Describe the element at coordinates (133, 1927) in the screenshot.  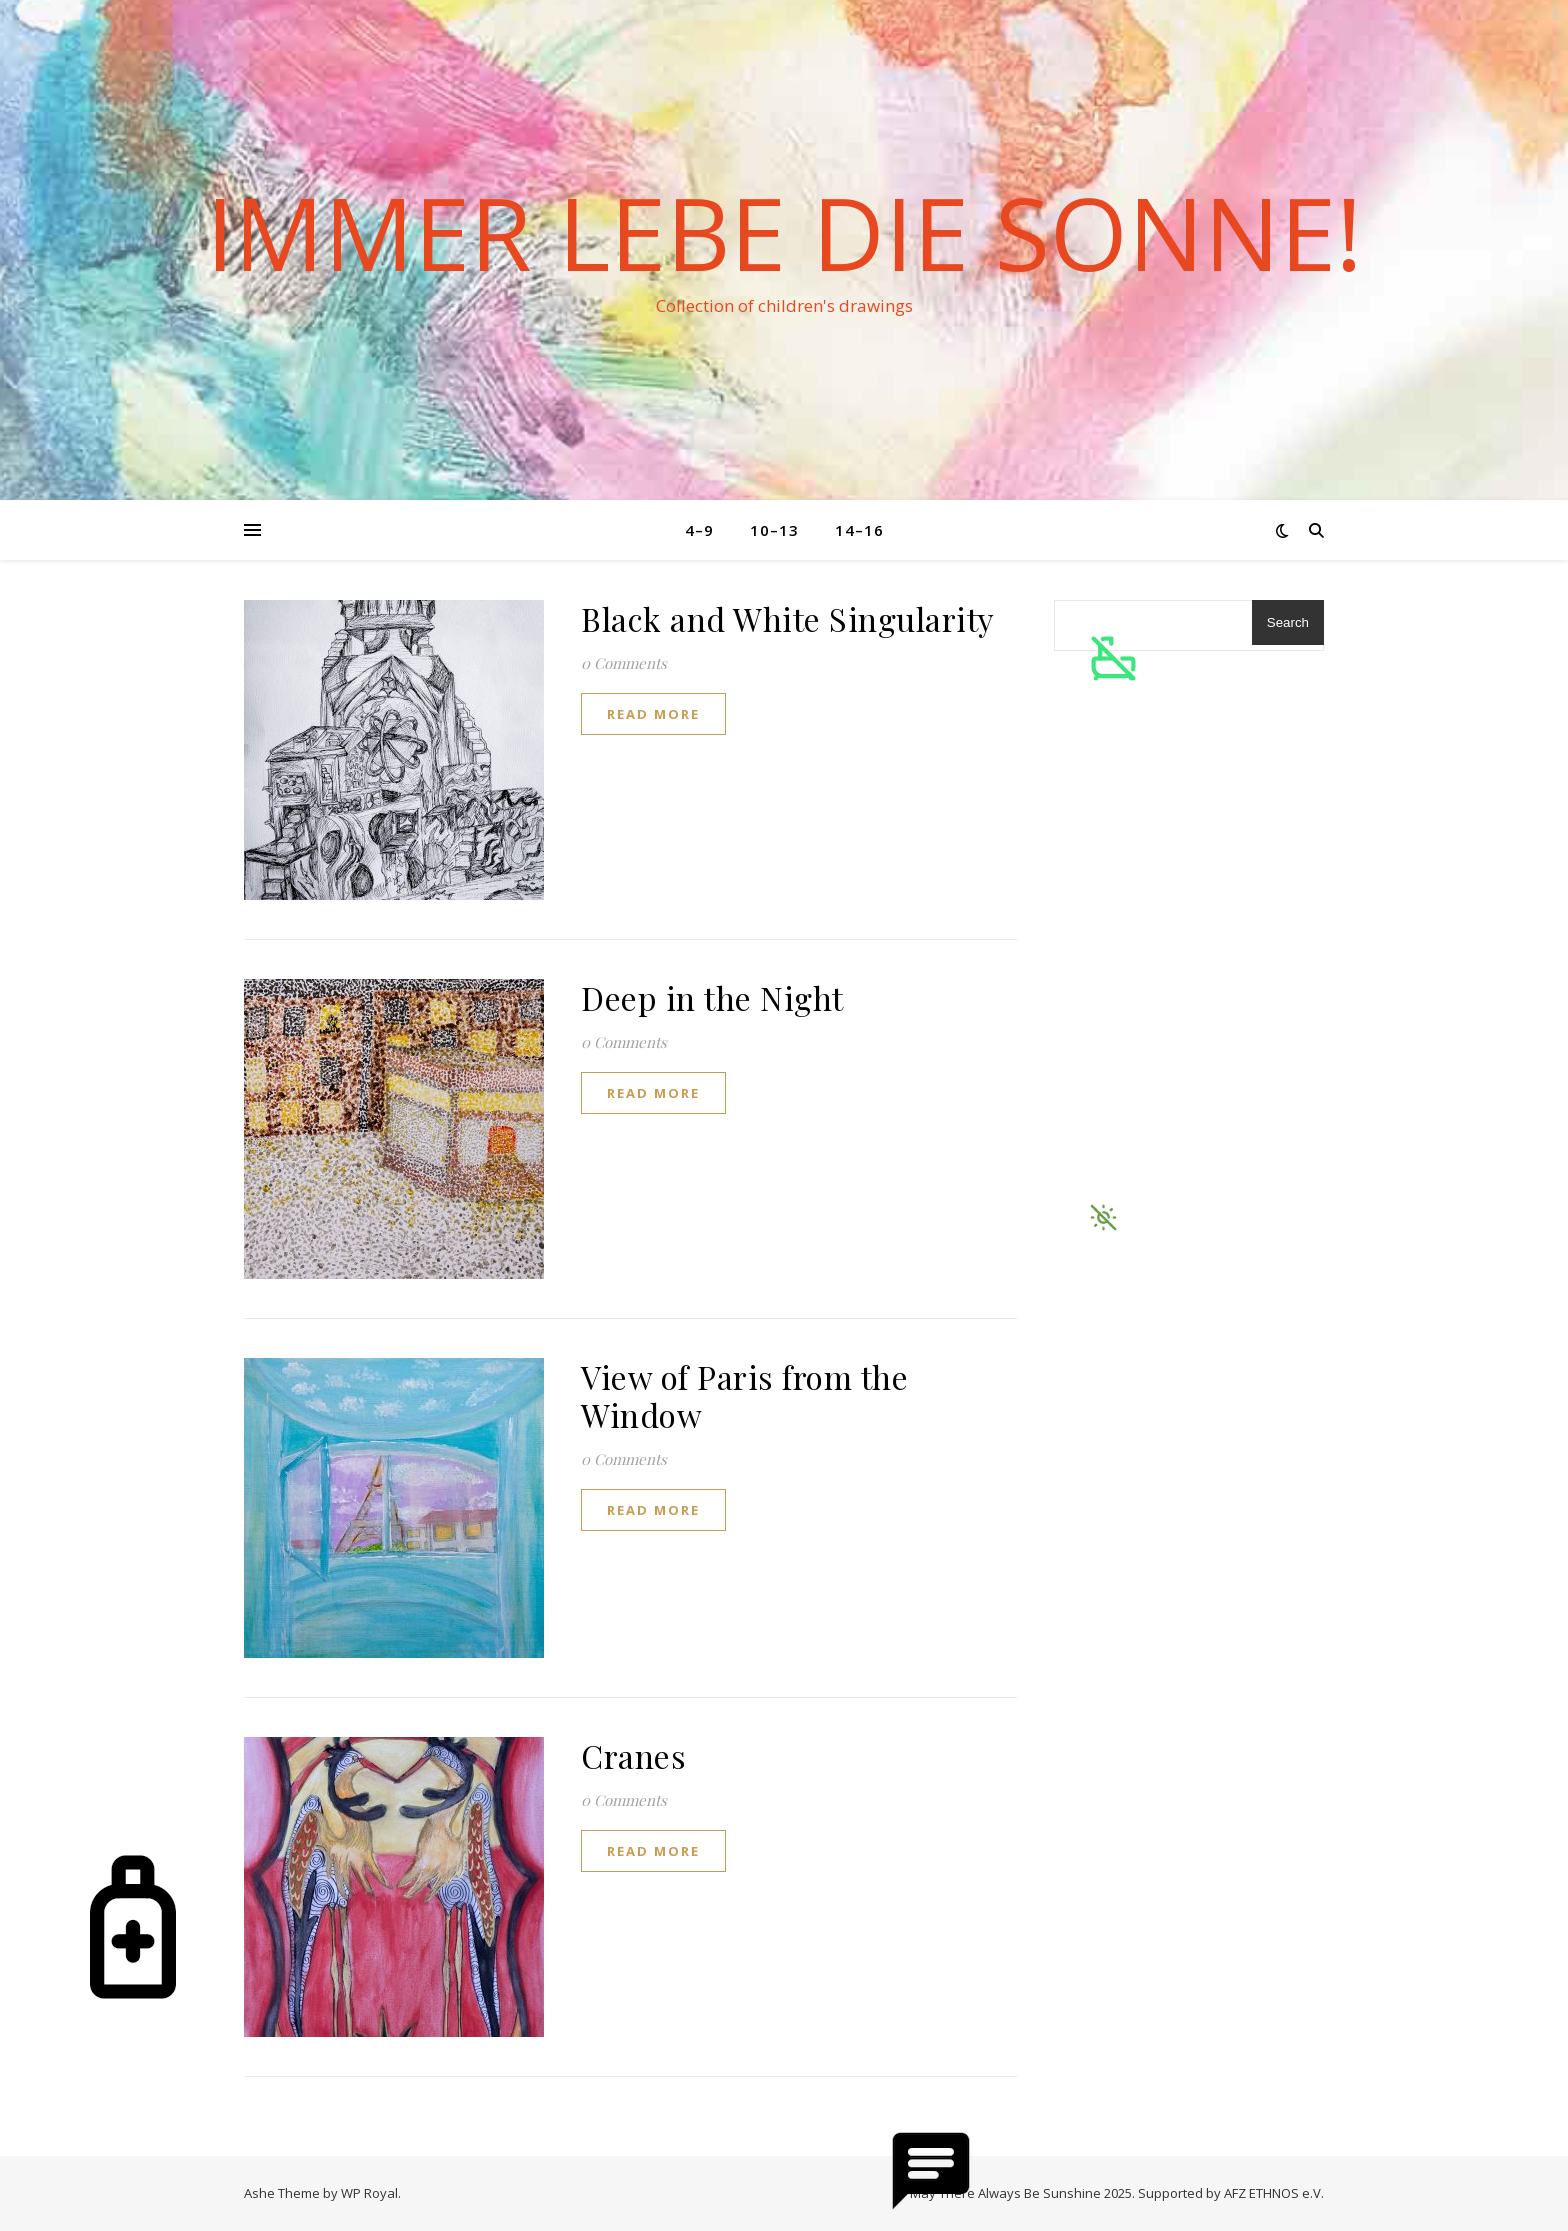
I see `access medication or health information` at that location.